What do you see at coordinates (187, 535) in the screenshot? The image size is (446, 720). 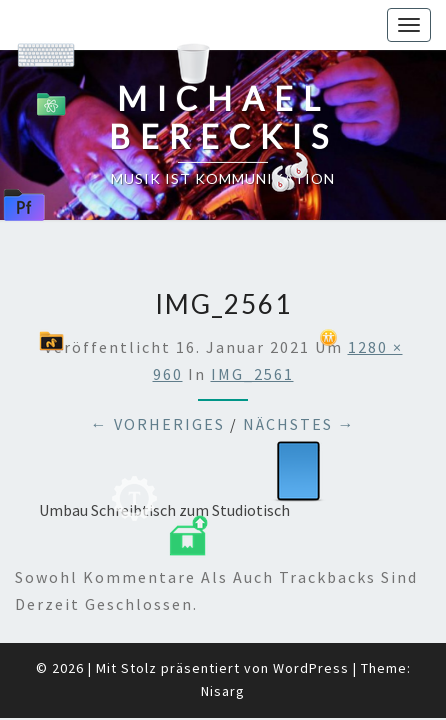 I see `software update available for download` at bounding box center [187, 535].